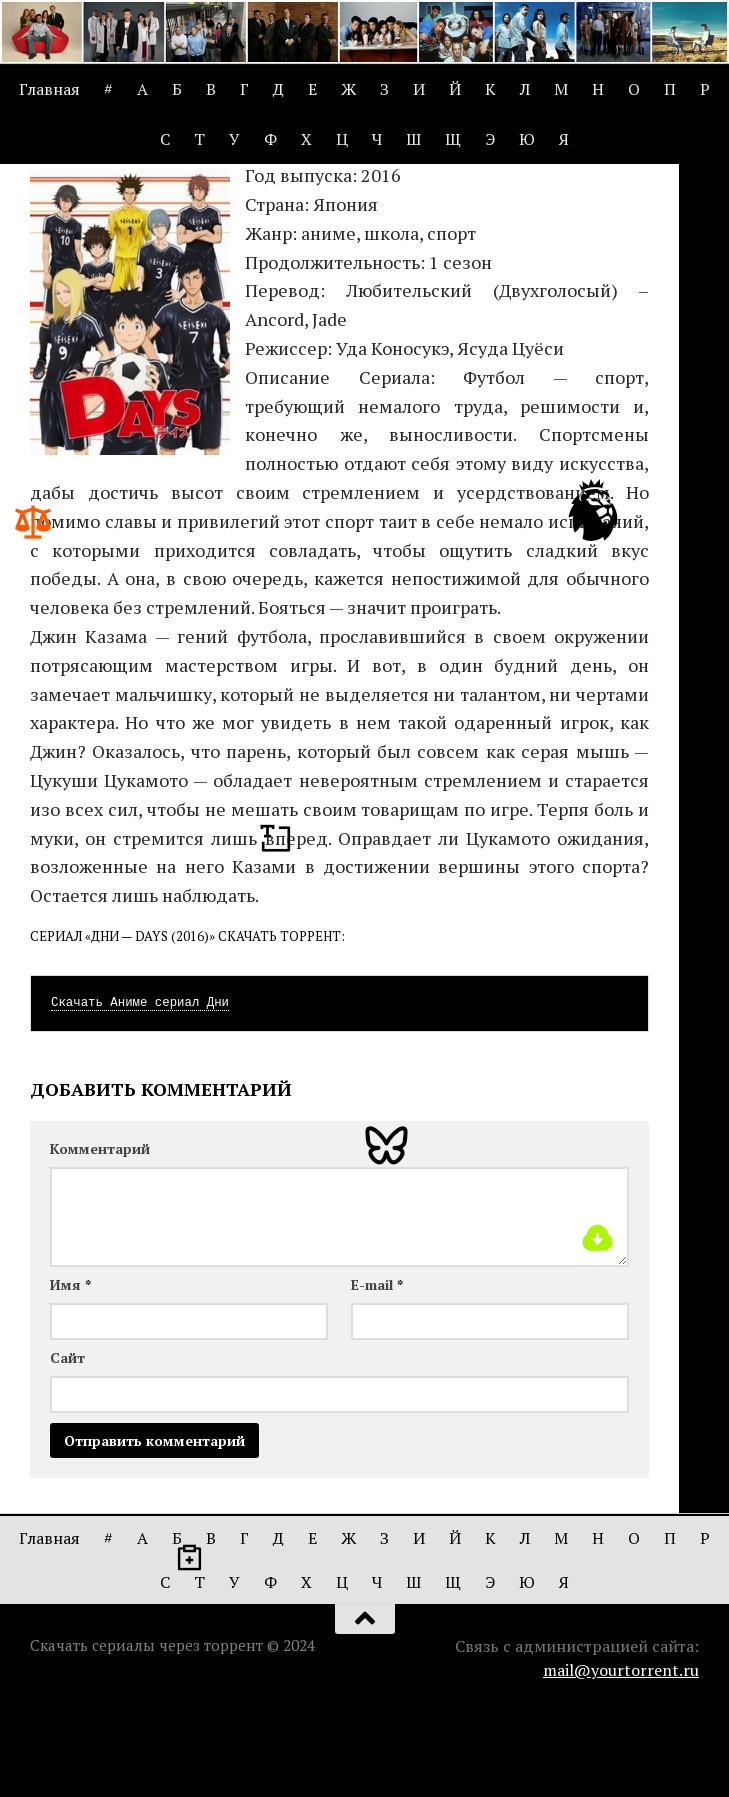  What do you see at coordinates (33, 523) in the screenshot?
I see `access legal or terms of service information` at bounding box center [33, 523].